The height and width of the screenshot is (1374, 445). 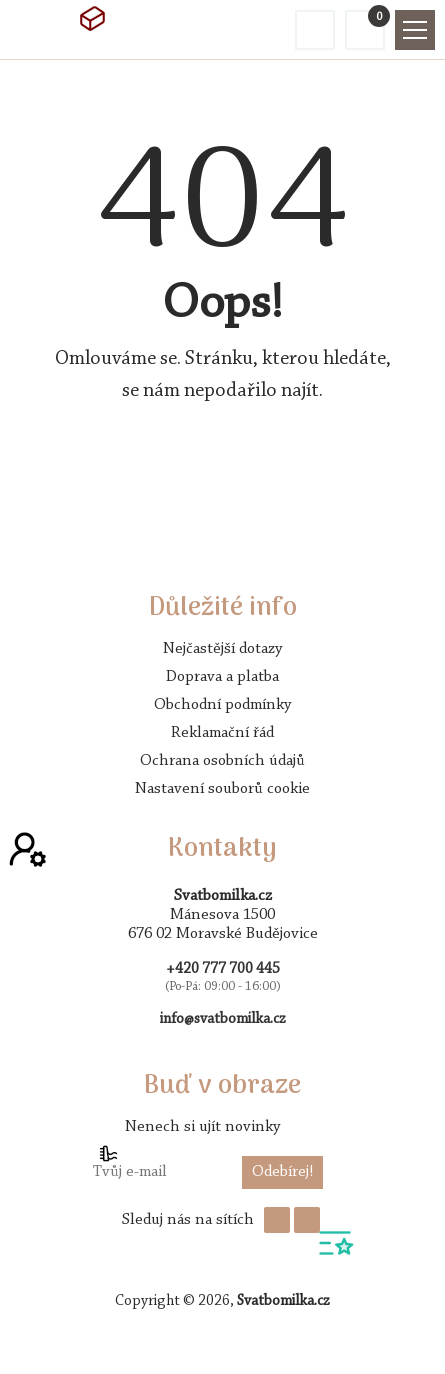 What do you see at coordinates (335, 1243) in the screenshot?
I see `view your favorites list` at bounding box center [335, 1243].